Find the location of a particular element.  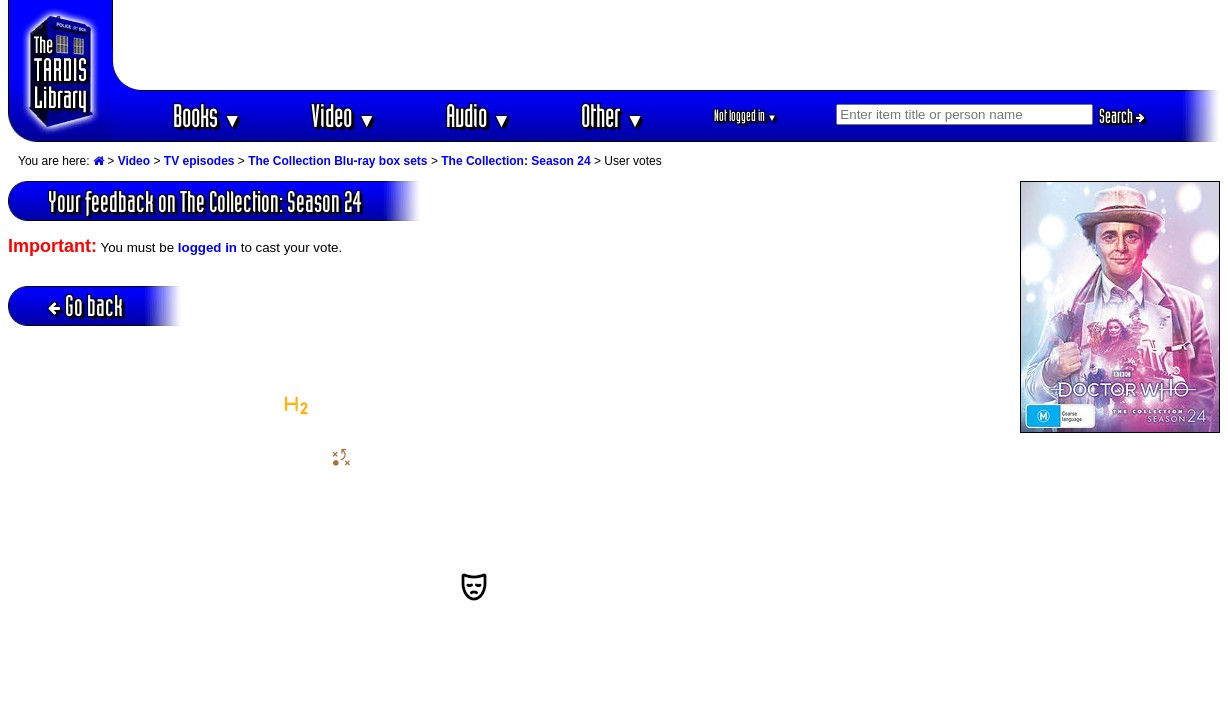

indicates sad or negative emotion is located at coordinates (474, 586).